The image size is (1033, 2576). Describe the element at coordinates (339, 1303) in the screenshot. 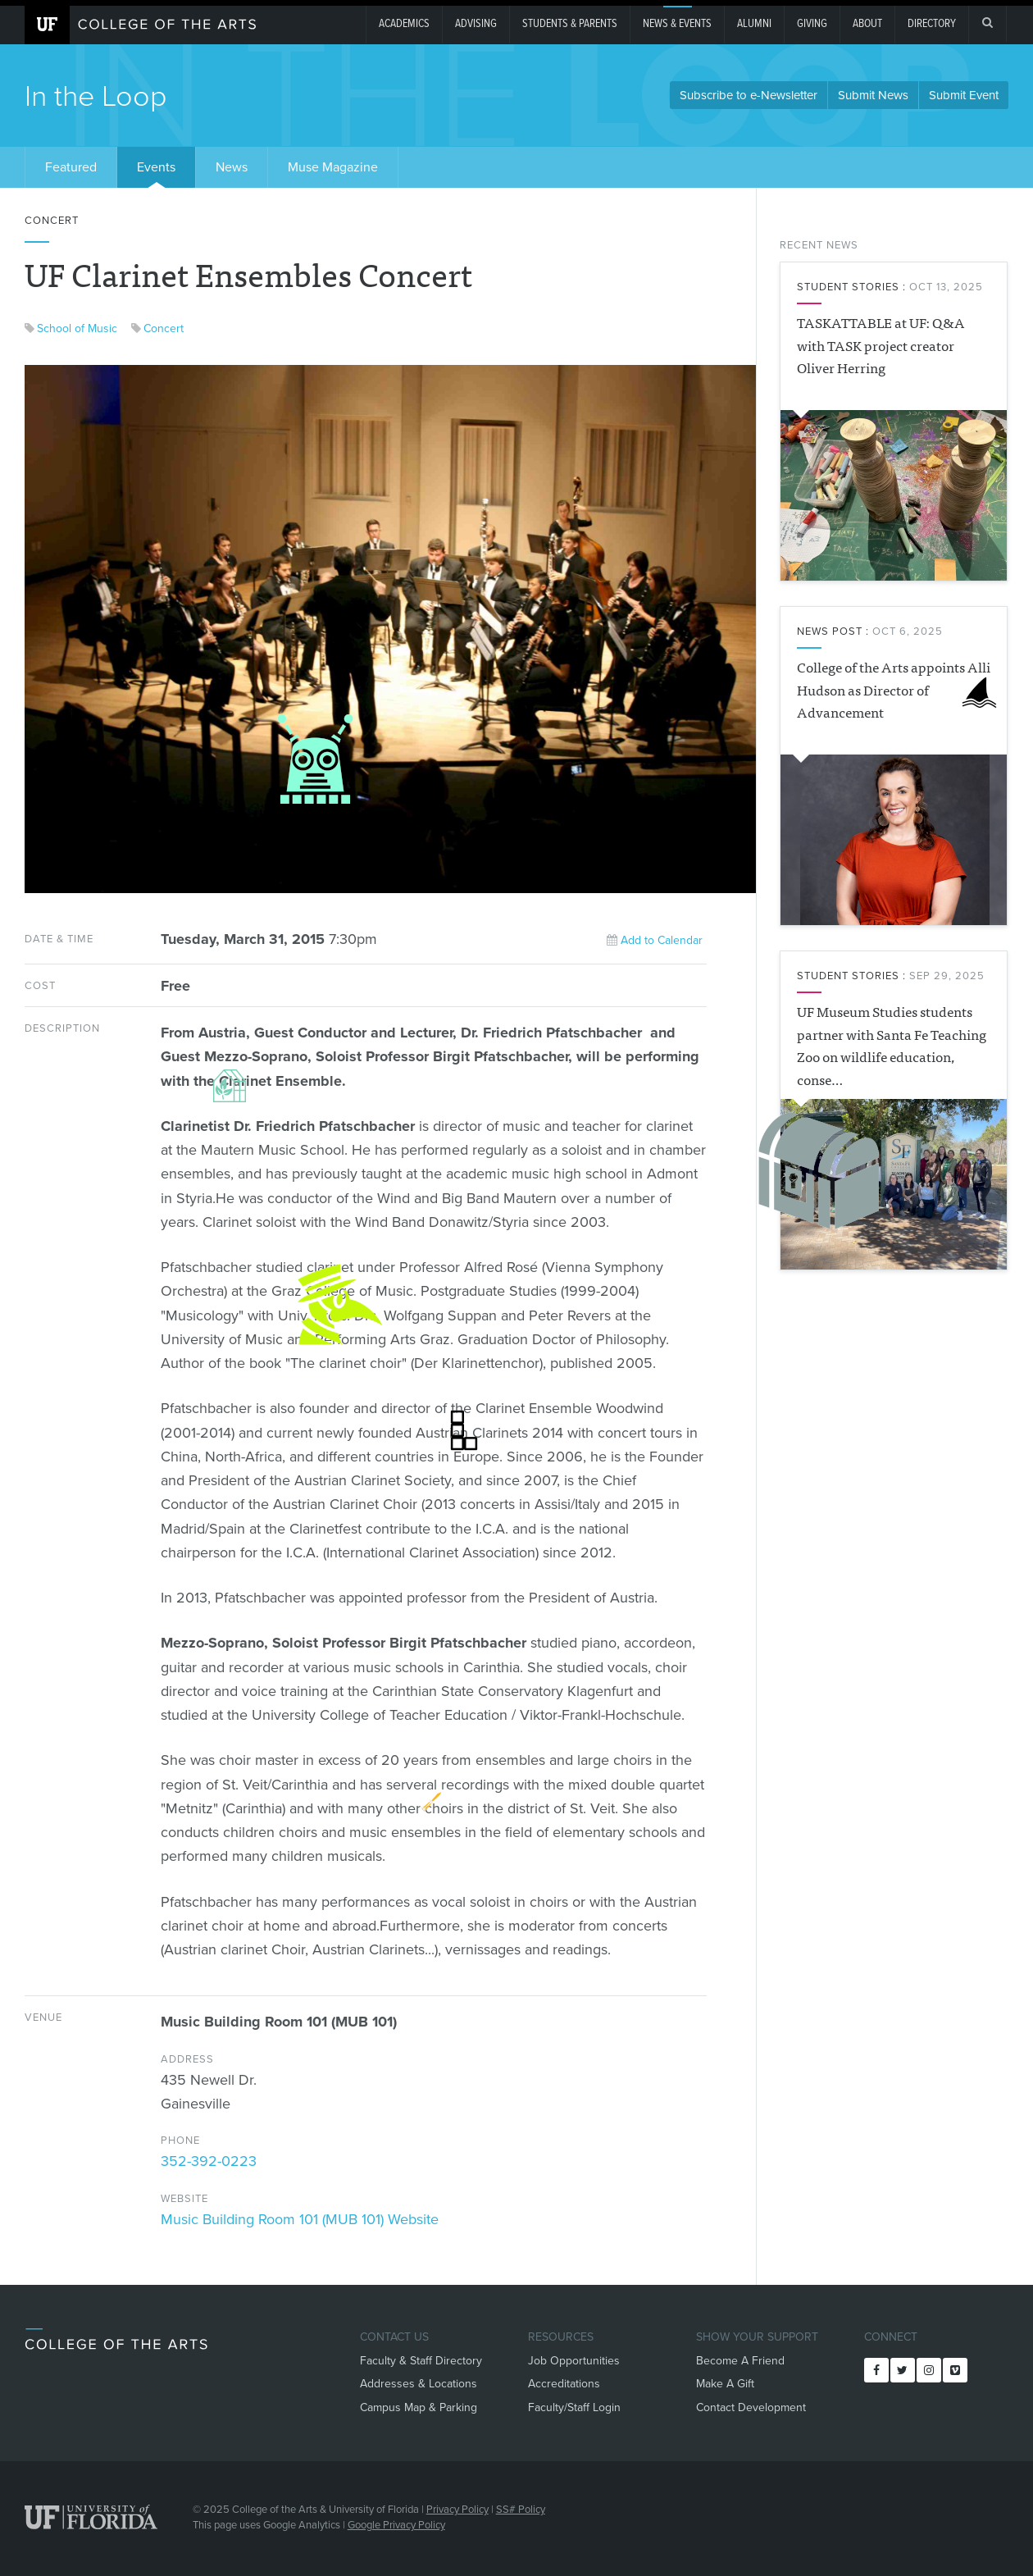

I see `view plague doctor character profile` at that location.